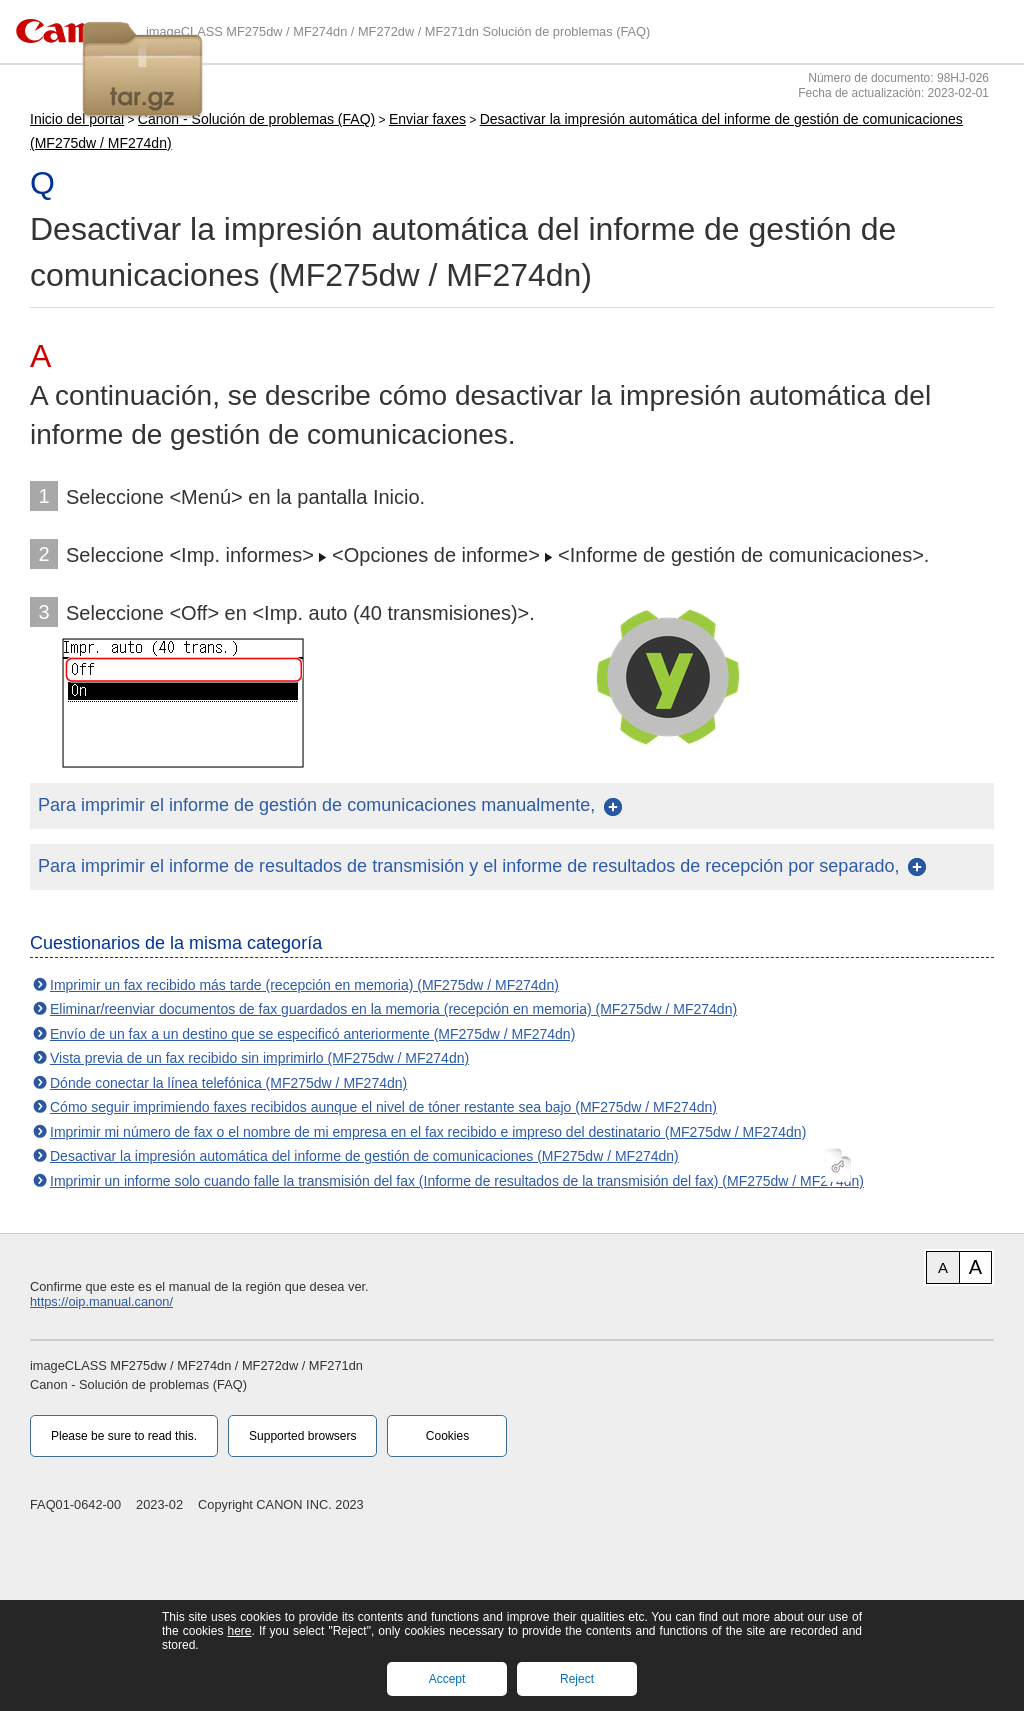  Describe the element at coordinates (668, 677) in the screenshot. I see `open YubiKey Manager application` at that location.